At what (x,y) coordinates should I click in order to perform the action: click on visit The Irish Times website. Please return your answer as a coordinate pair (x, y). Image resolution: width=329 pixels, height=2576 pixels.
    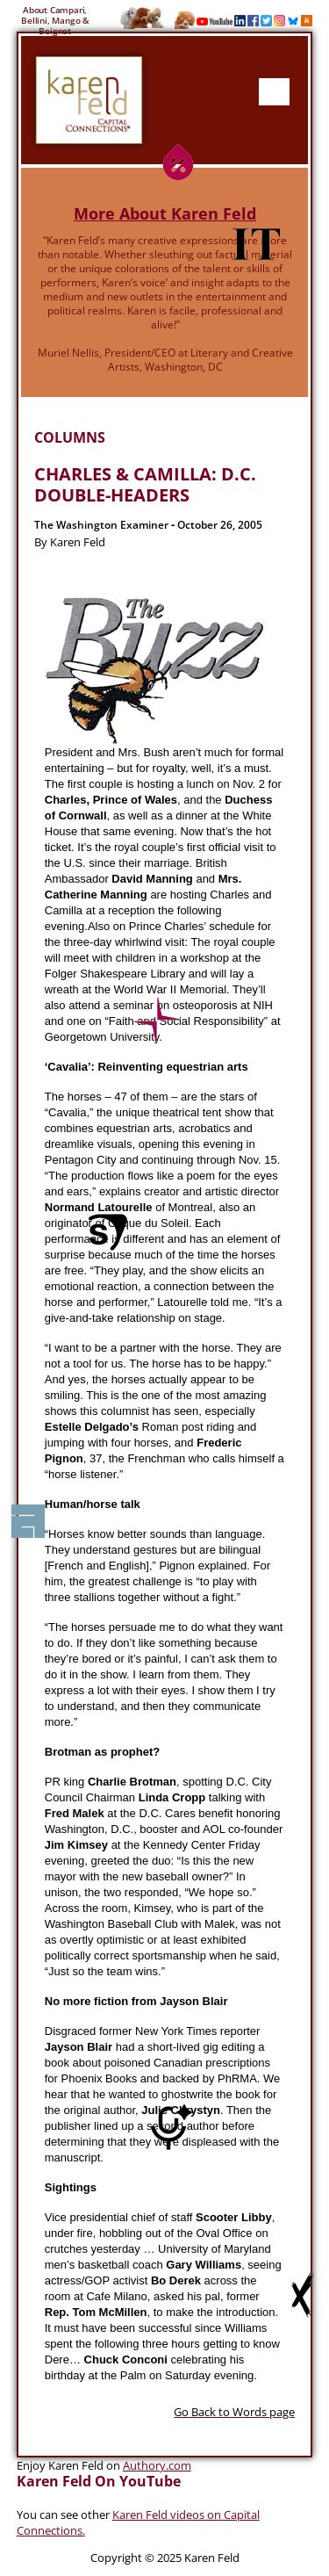
    Looking at the image, I should click on (256, 244).